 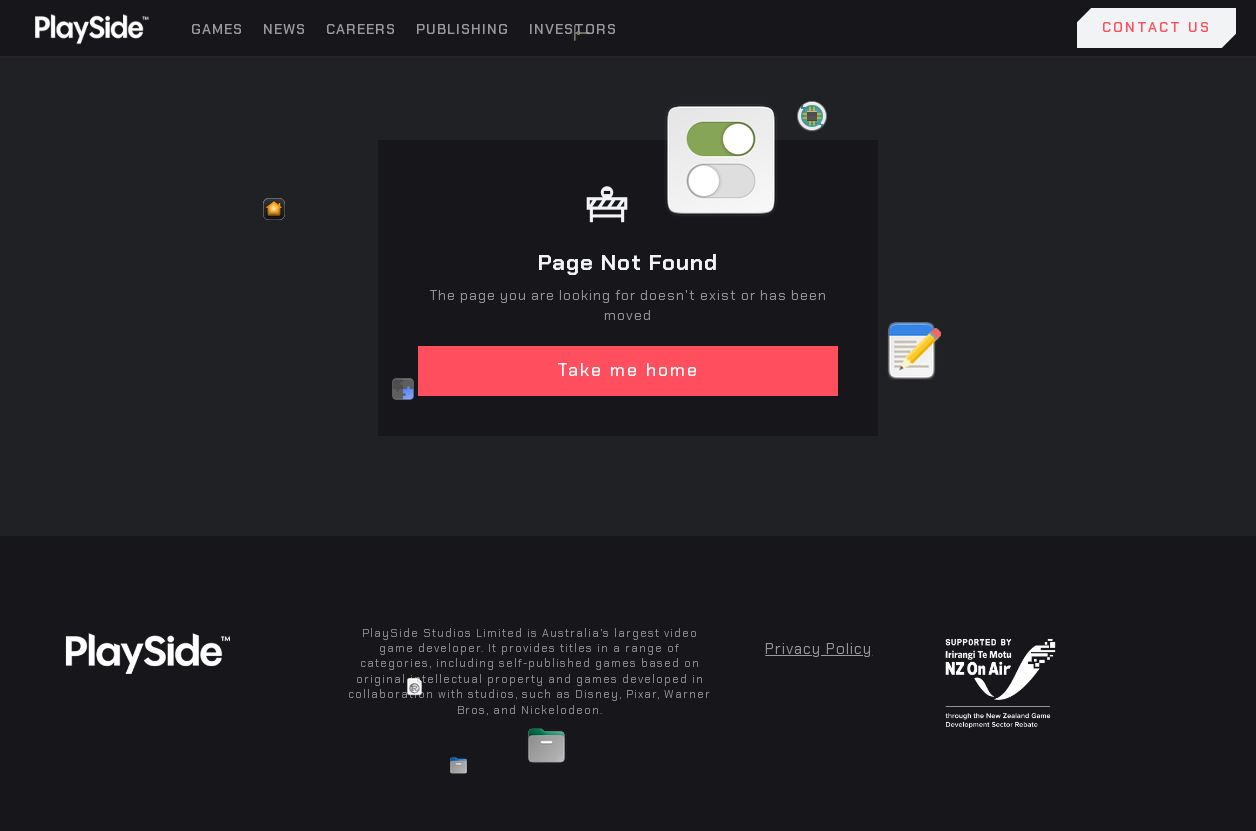 What do you see at coordinates (274, 209) in the screenshot?
I see `open the home app` at bounding box center [274, 209].